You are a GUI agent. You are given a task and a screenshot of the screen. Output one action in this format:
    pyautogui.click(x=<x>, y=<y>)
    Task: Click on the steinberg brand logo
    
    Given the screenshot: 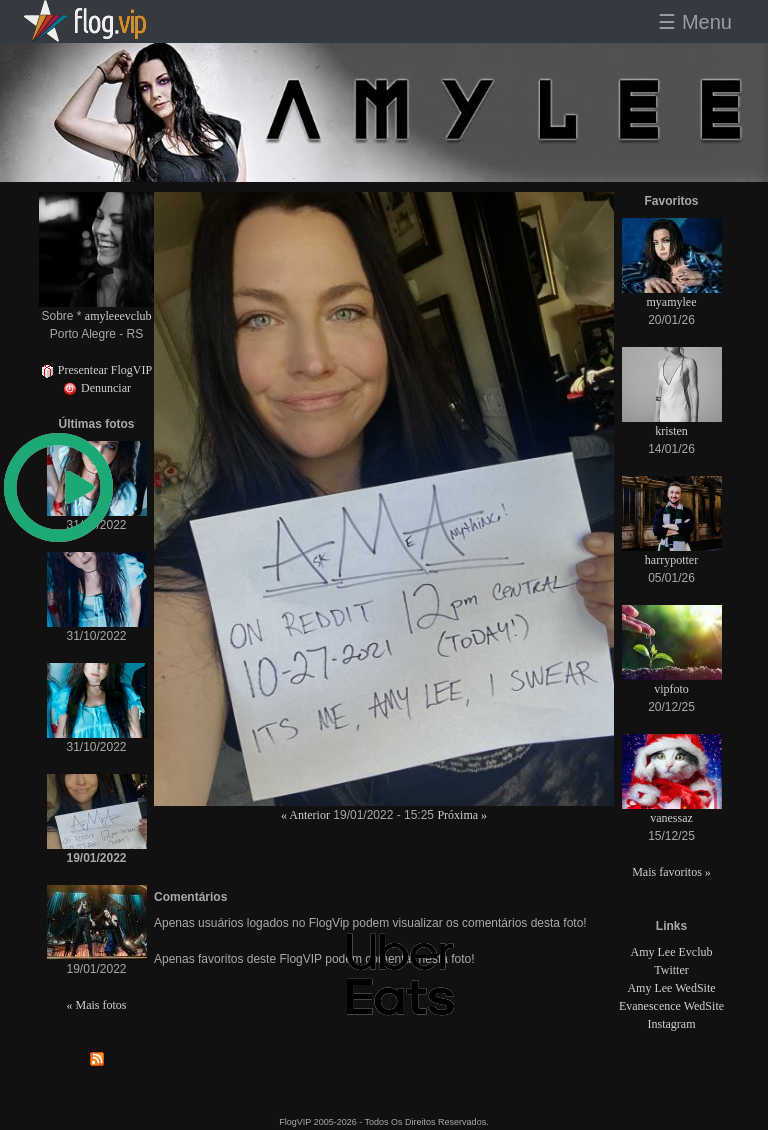 What is the action you would take?
    pyautogui.click(x=58, y=487)
    